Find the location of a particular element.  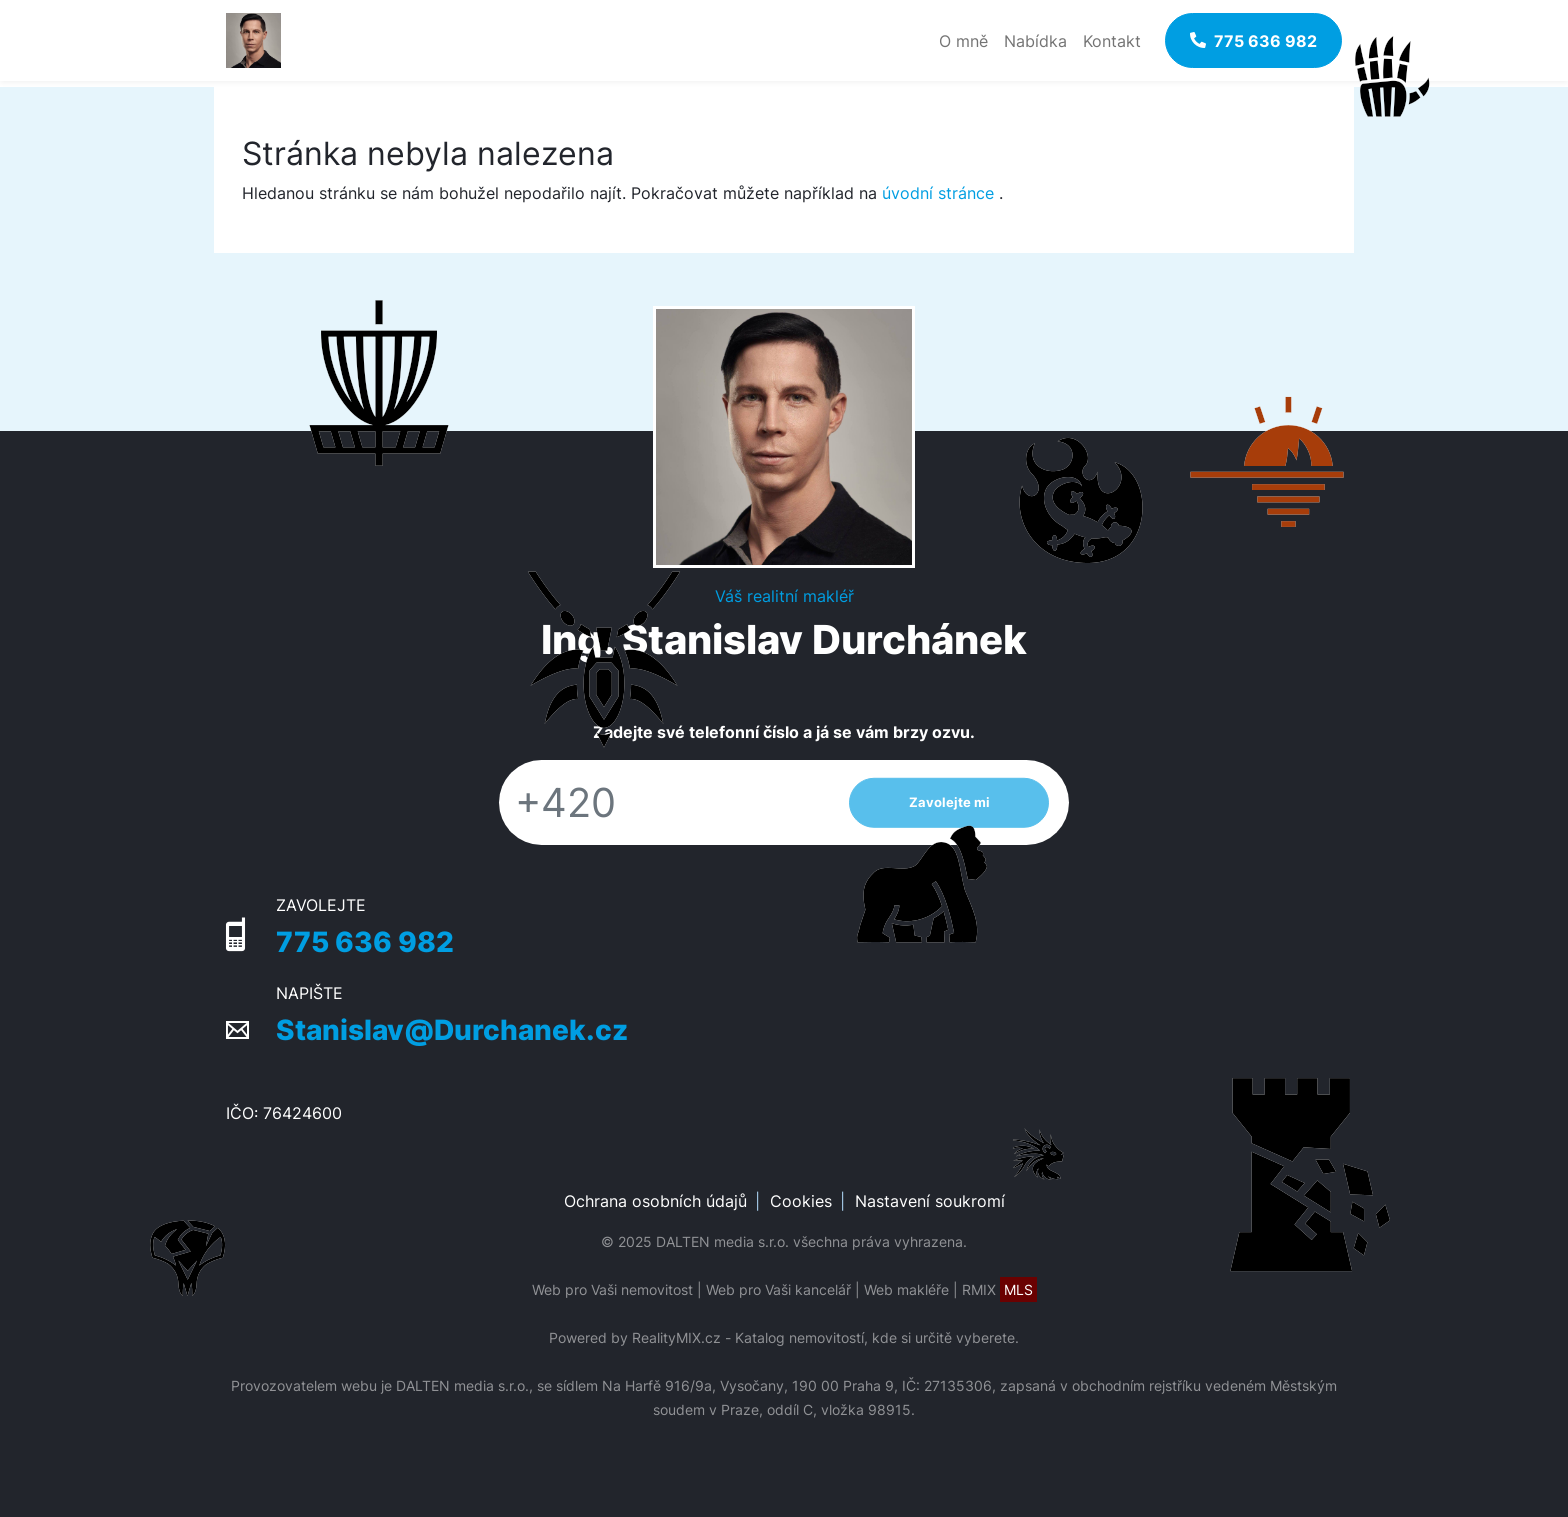

indicates a destroyed or damaged tower in a game is located at coordinates (1300, 1174).